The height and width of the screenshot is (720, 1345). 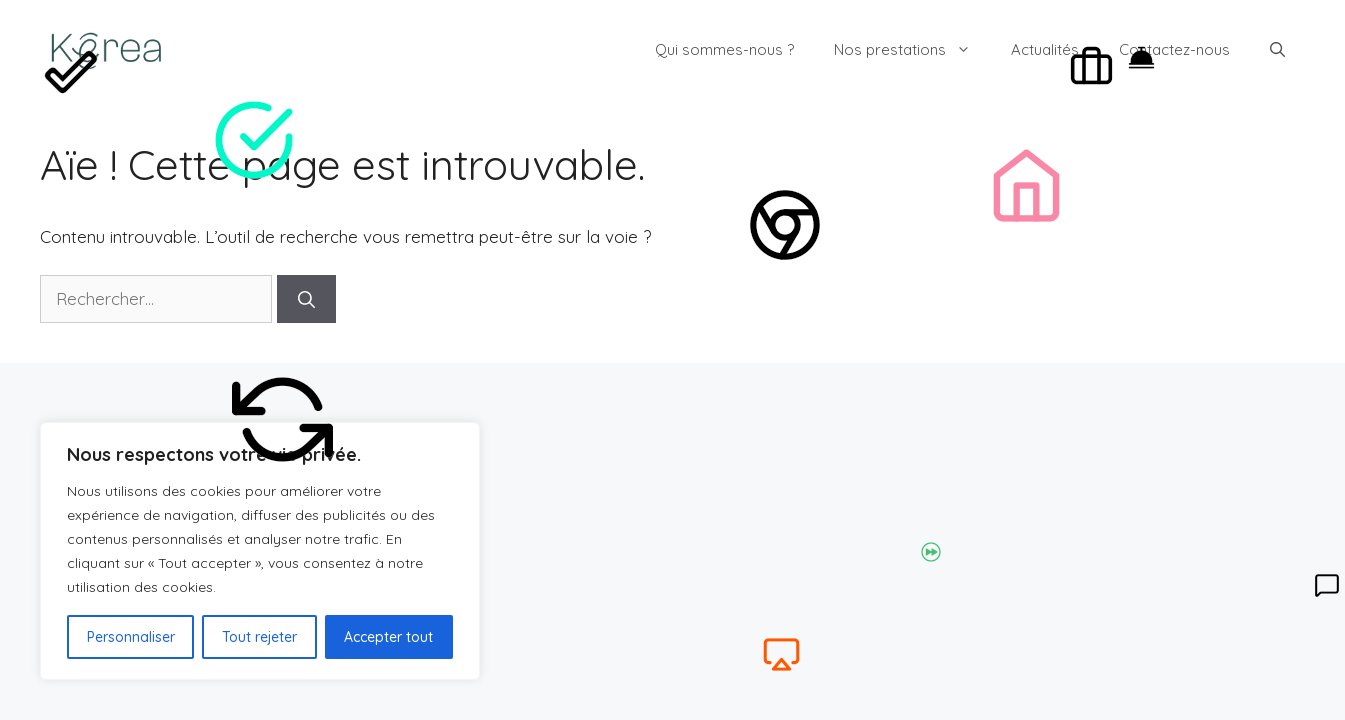 I want to click on refresh or reload content, so click(x=282, y=419).